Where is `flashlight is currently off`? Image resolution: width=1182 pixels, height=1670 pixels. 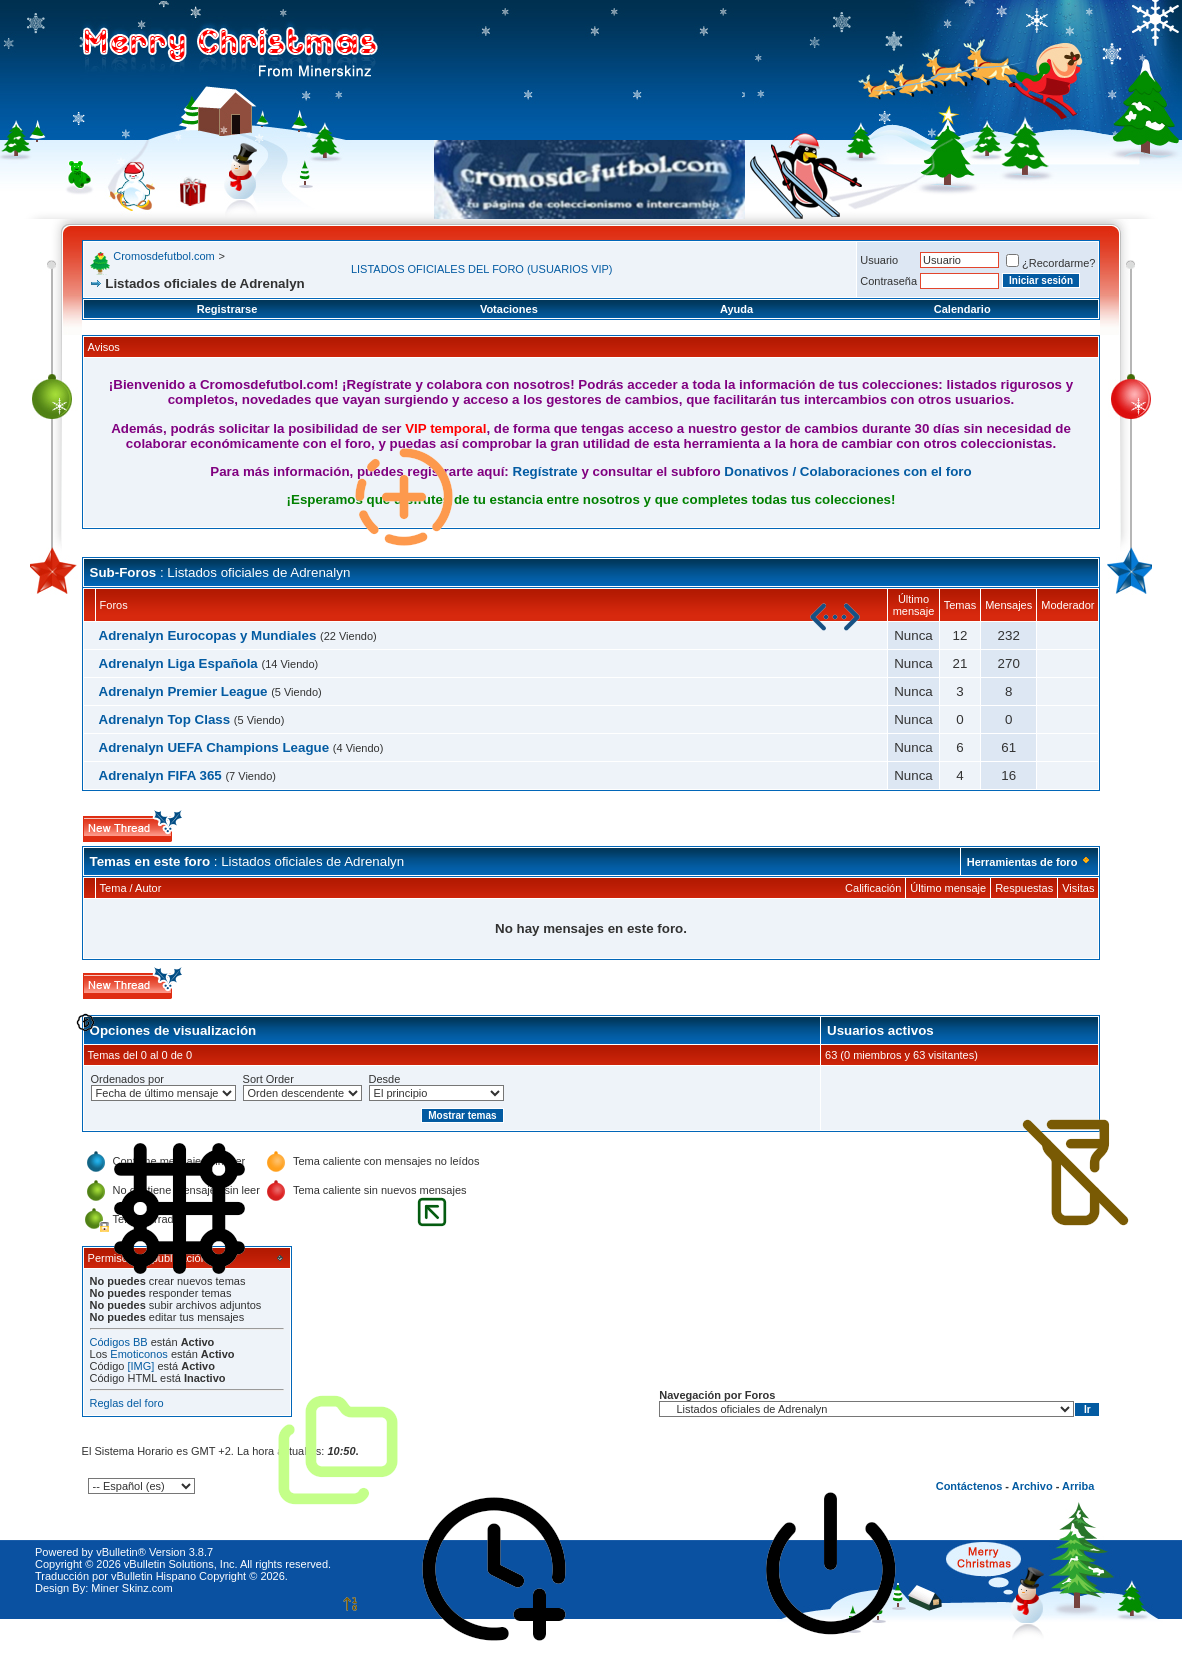 flashlight is currently off is located at coordinates (1075, 1172).